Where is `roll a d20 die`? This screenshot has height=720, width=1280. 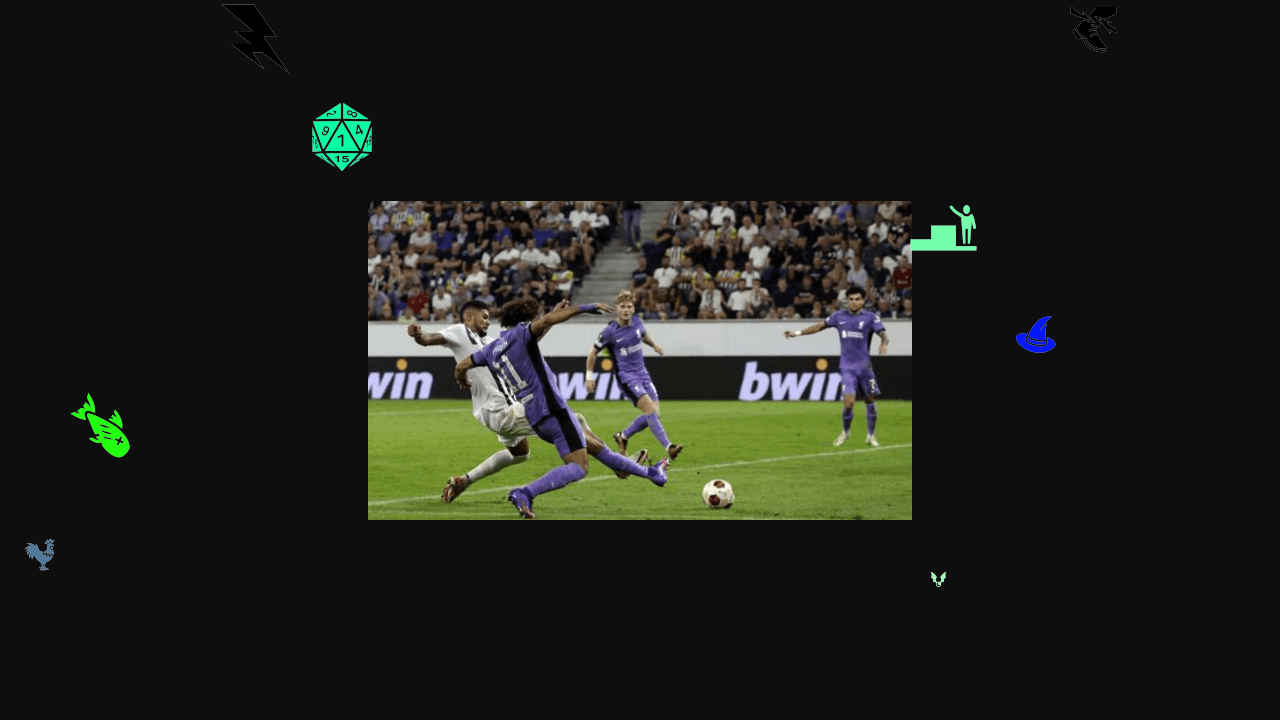 roll a d20 die is located at coordinates (342, 137).